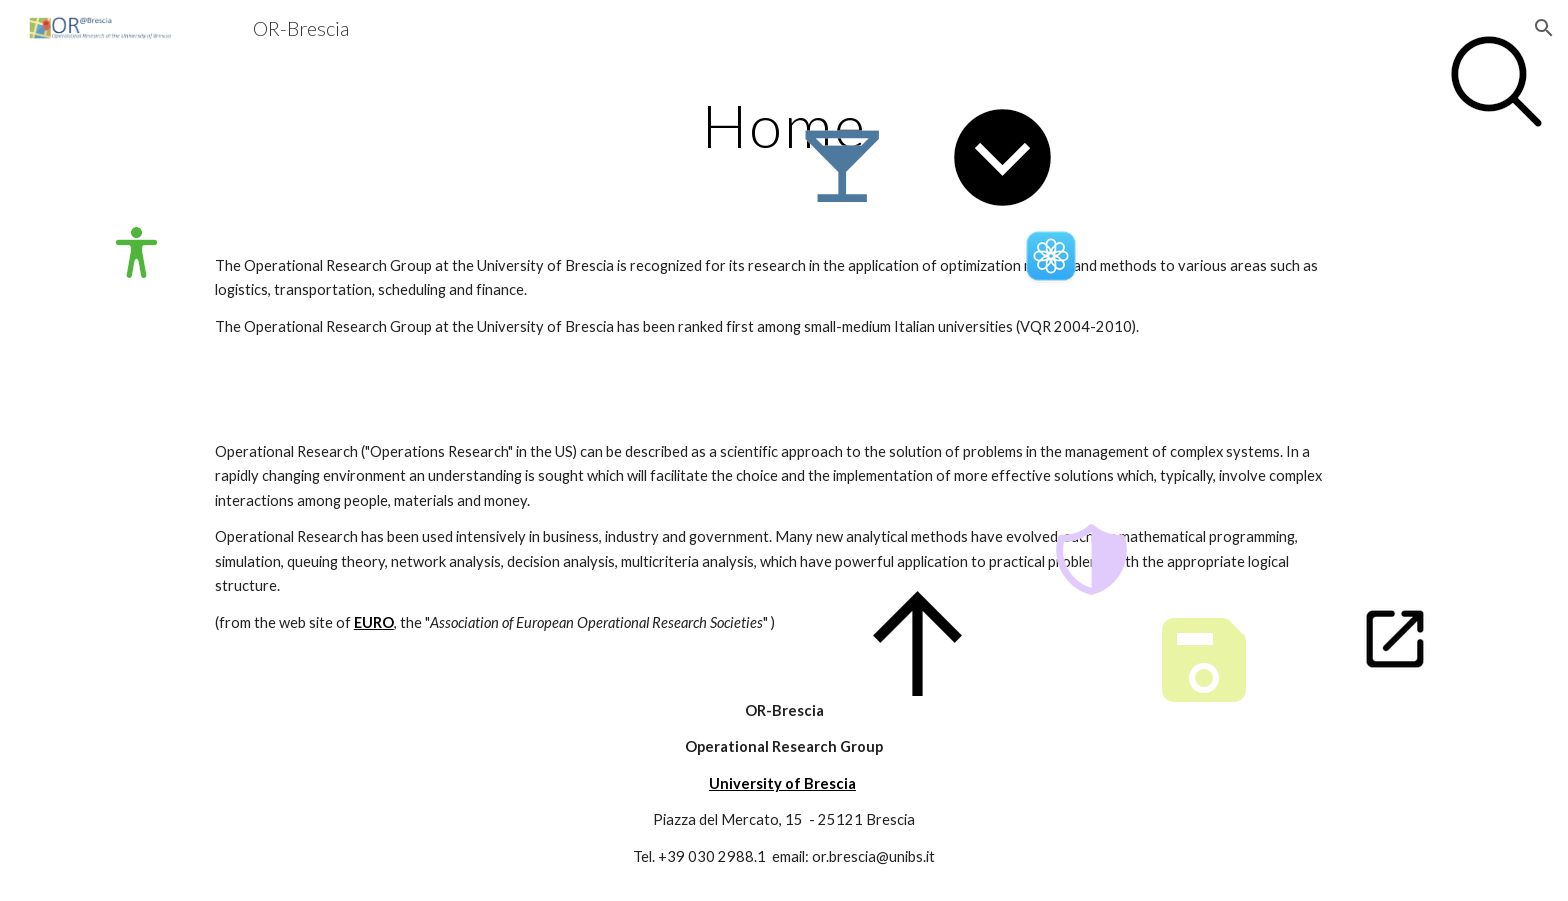  Describe the element at coordinates (842, 166) in the screenshot. I see `browse wine or cocktail menu` at that location.